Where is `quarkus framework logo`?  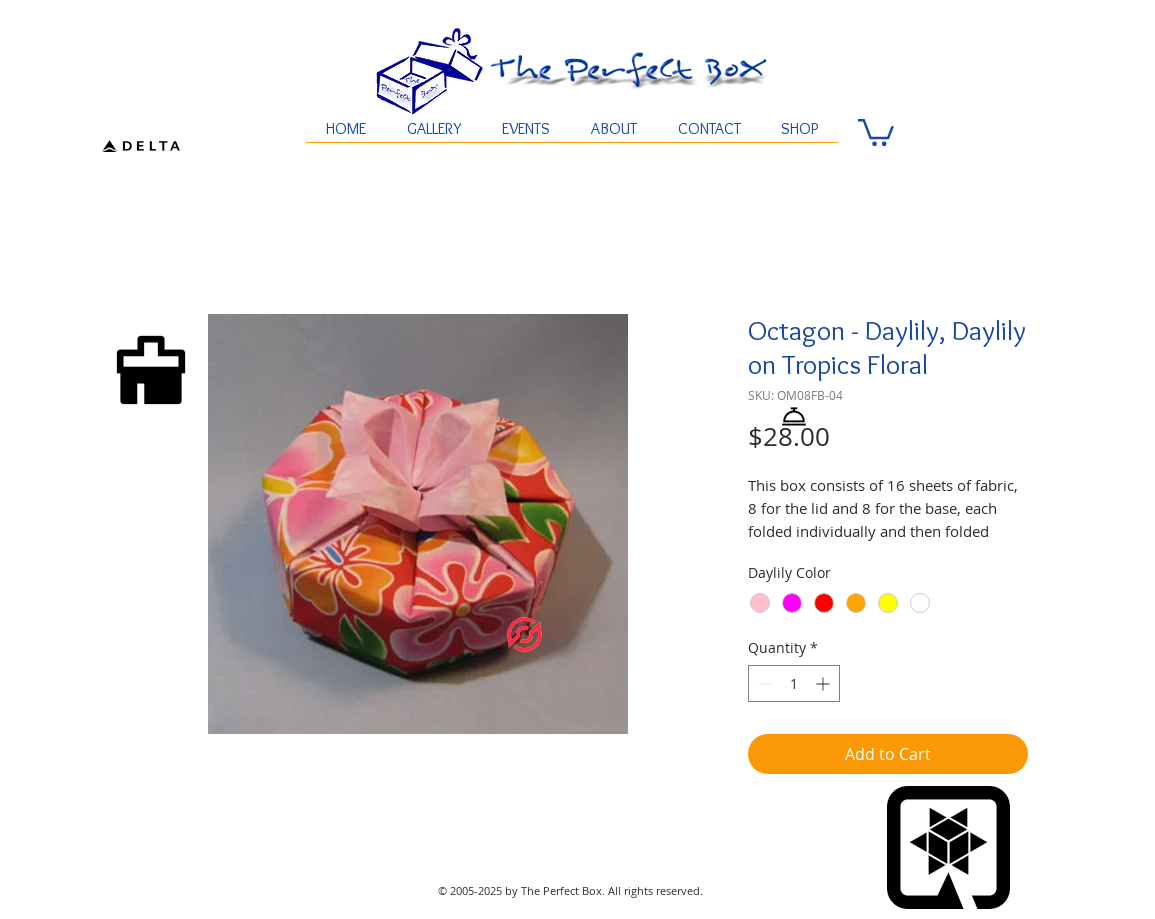 quarkus framework logo is located at coordinates (948, 847).